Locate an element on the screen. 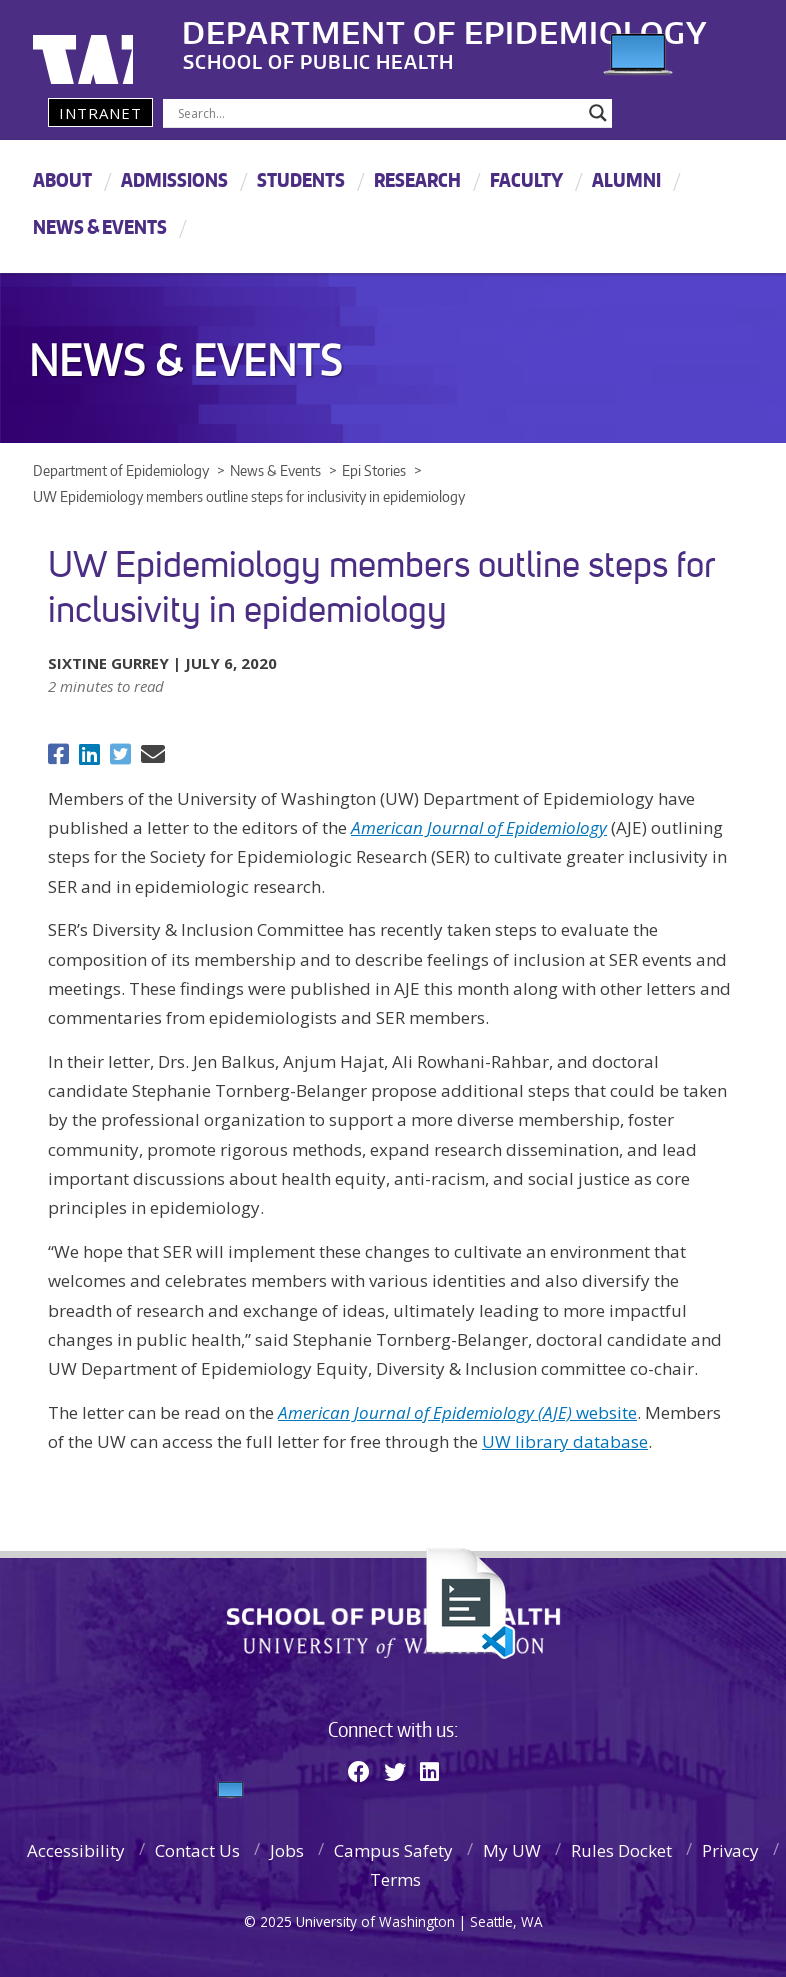  open a shell script file in Visual Studio Code is located at coordinates (466, 1603).